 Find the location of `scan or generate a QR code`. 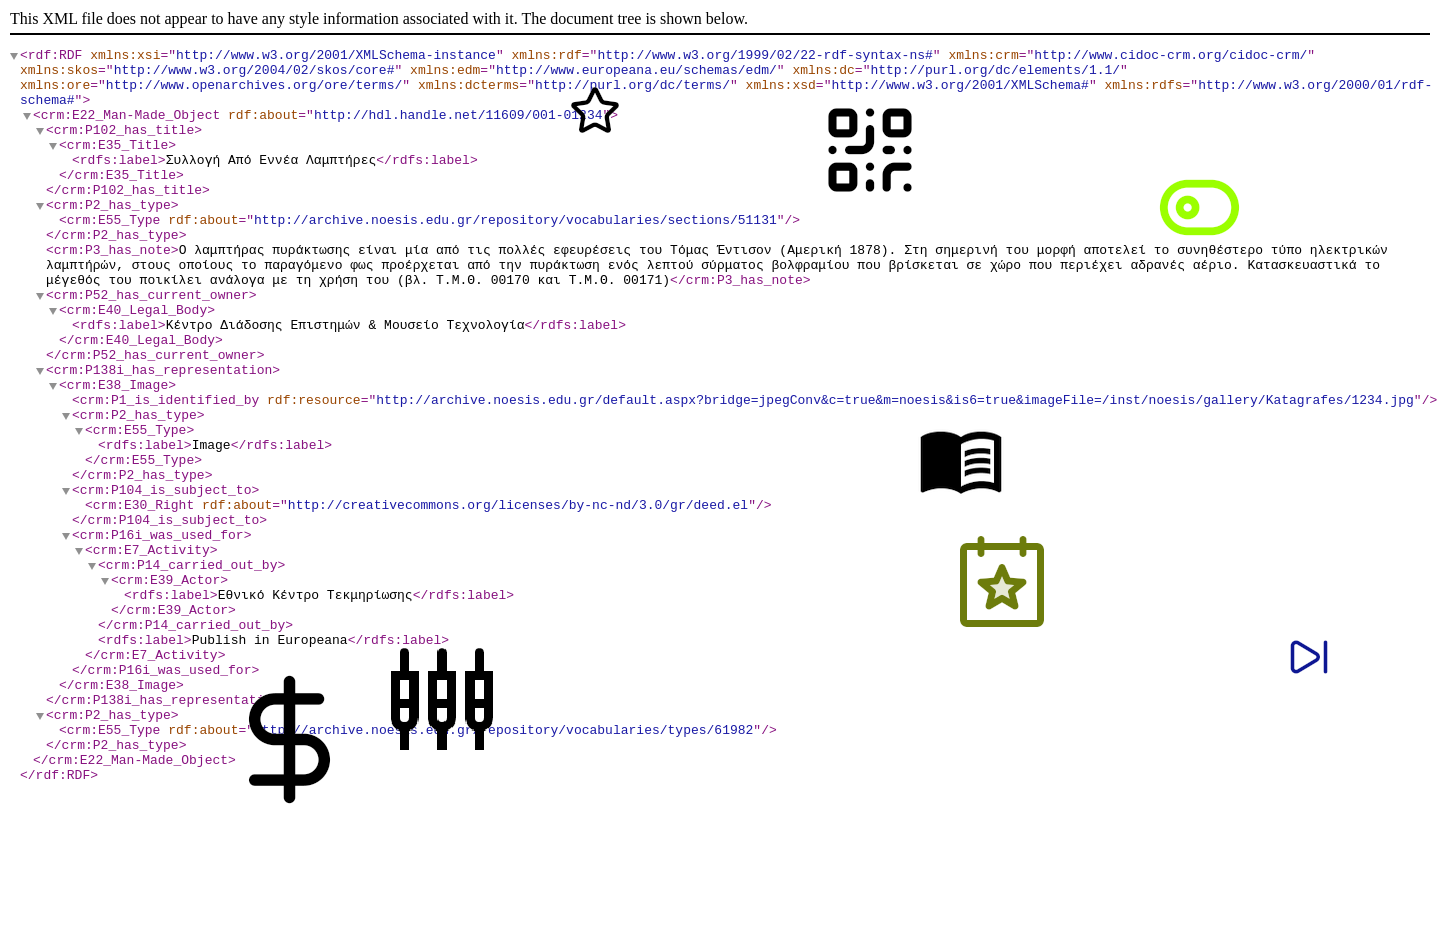

scan or generate a QR code is located at coordinates (870, 150).